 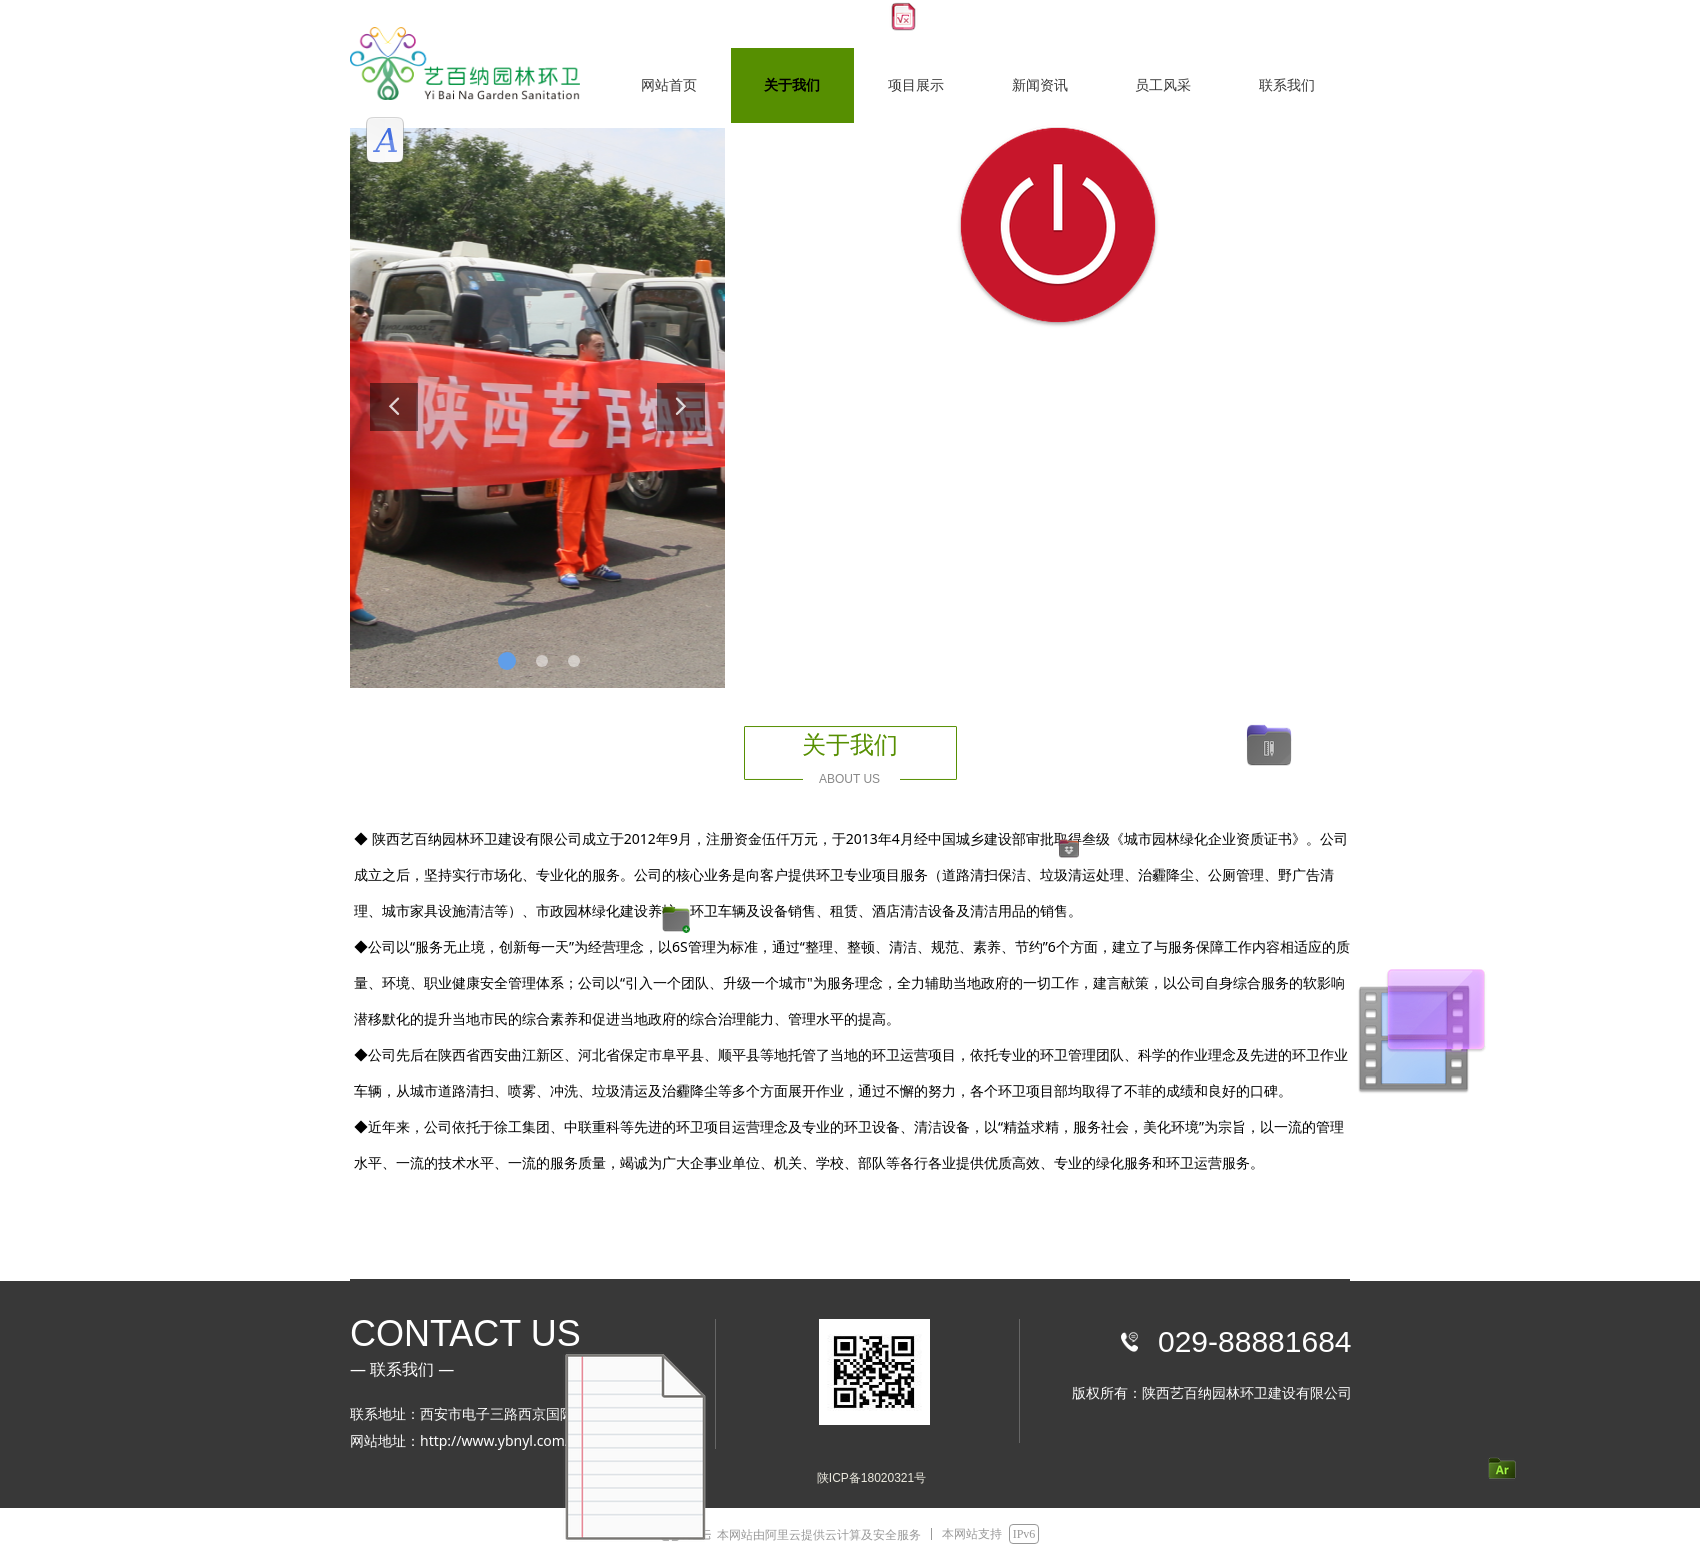 What do you see at coordinates (1269, 745) in the screenshot?
I see `access your templates folder` at bounding box center [1269, 745].